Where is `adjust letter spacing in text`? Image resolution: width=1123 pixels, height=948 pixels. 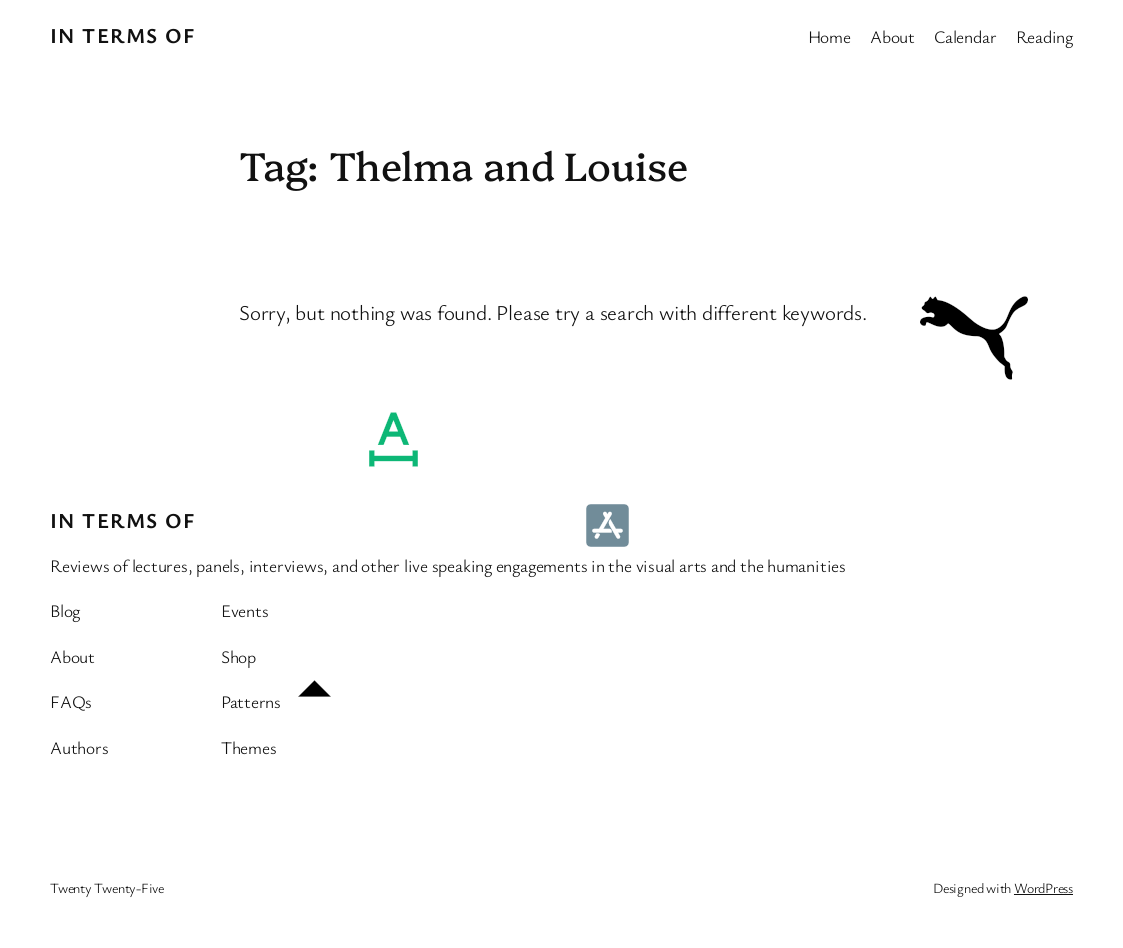
adjust letter spacing in text is located at coordinates (393, 439).